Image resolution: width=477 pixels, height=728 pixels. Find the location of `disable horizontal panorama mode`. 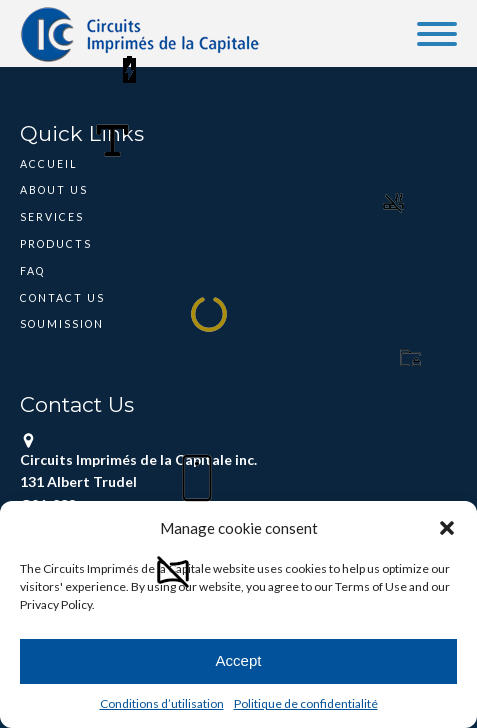

disable horizontal panorama mode is located at coordinates (173, 572).